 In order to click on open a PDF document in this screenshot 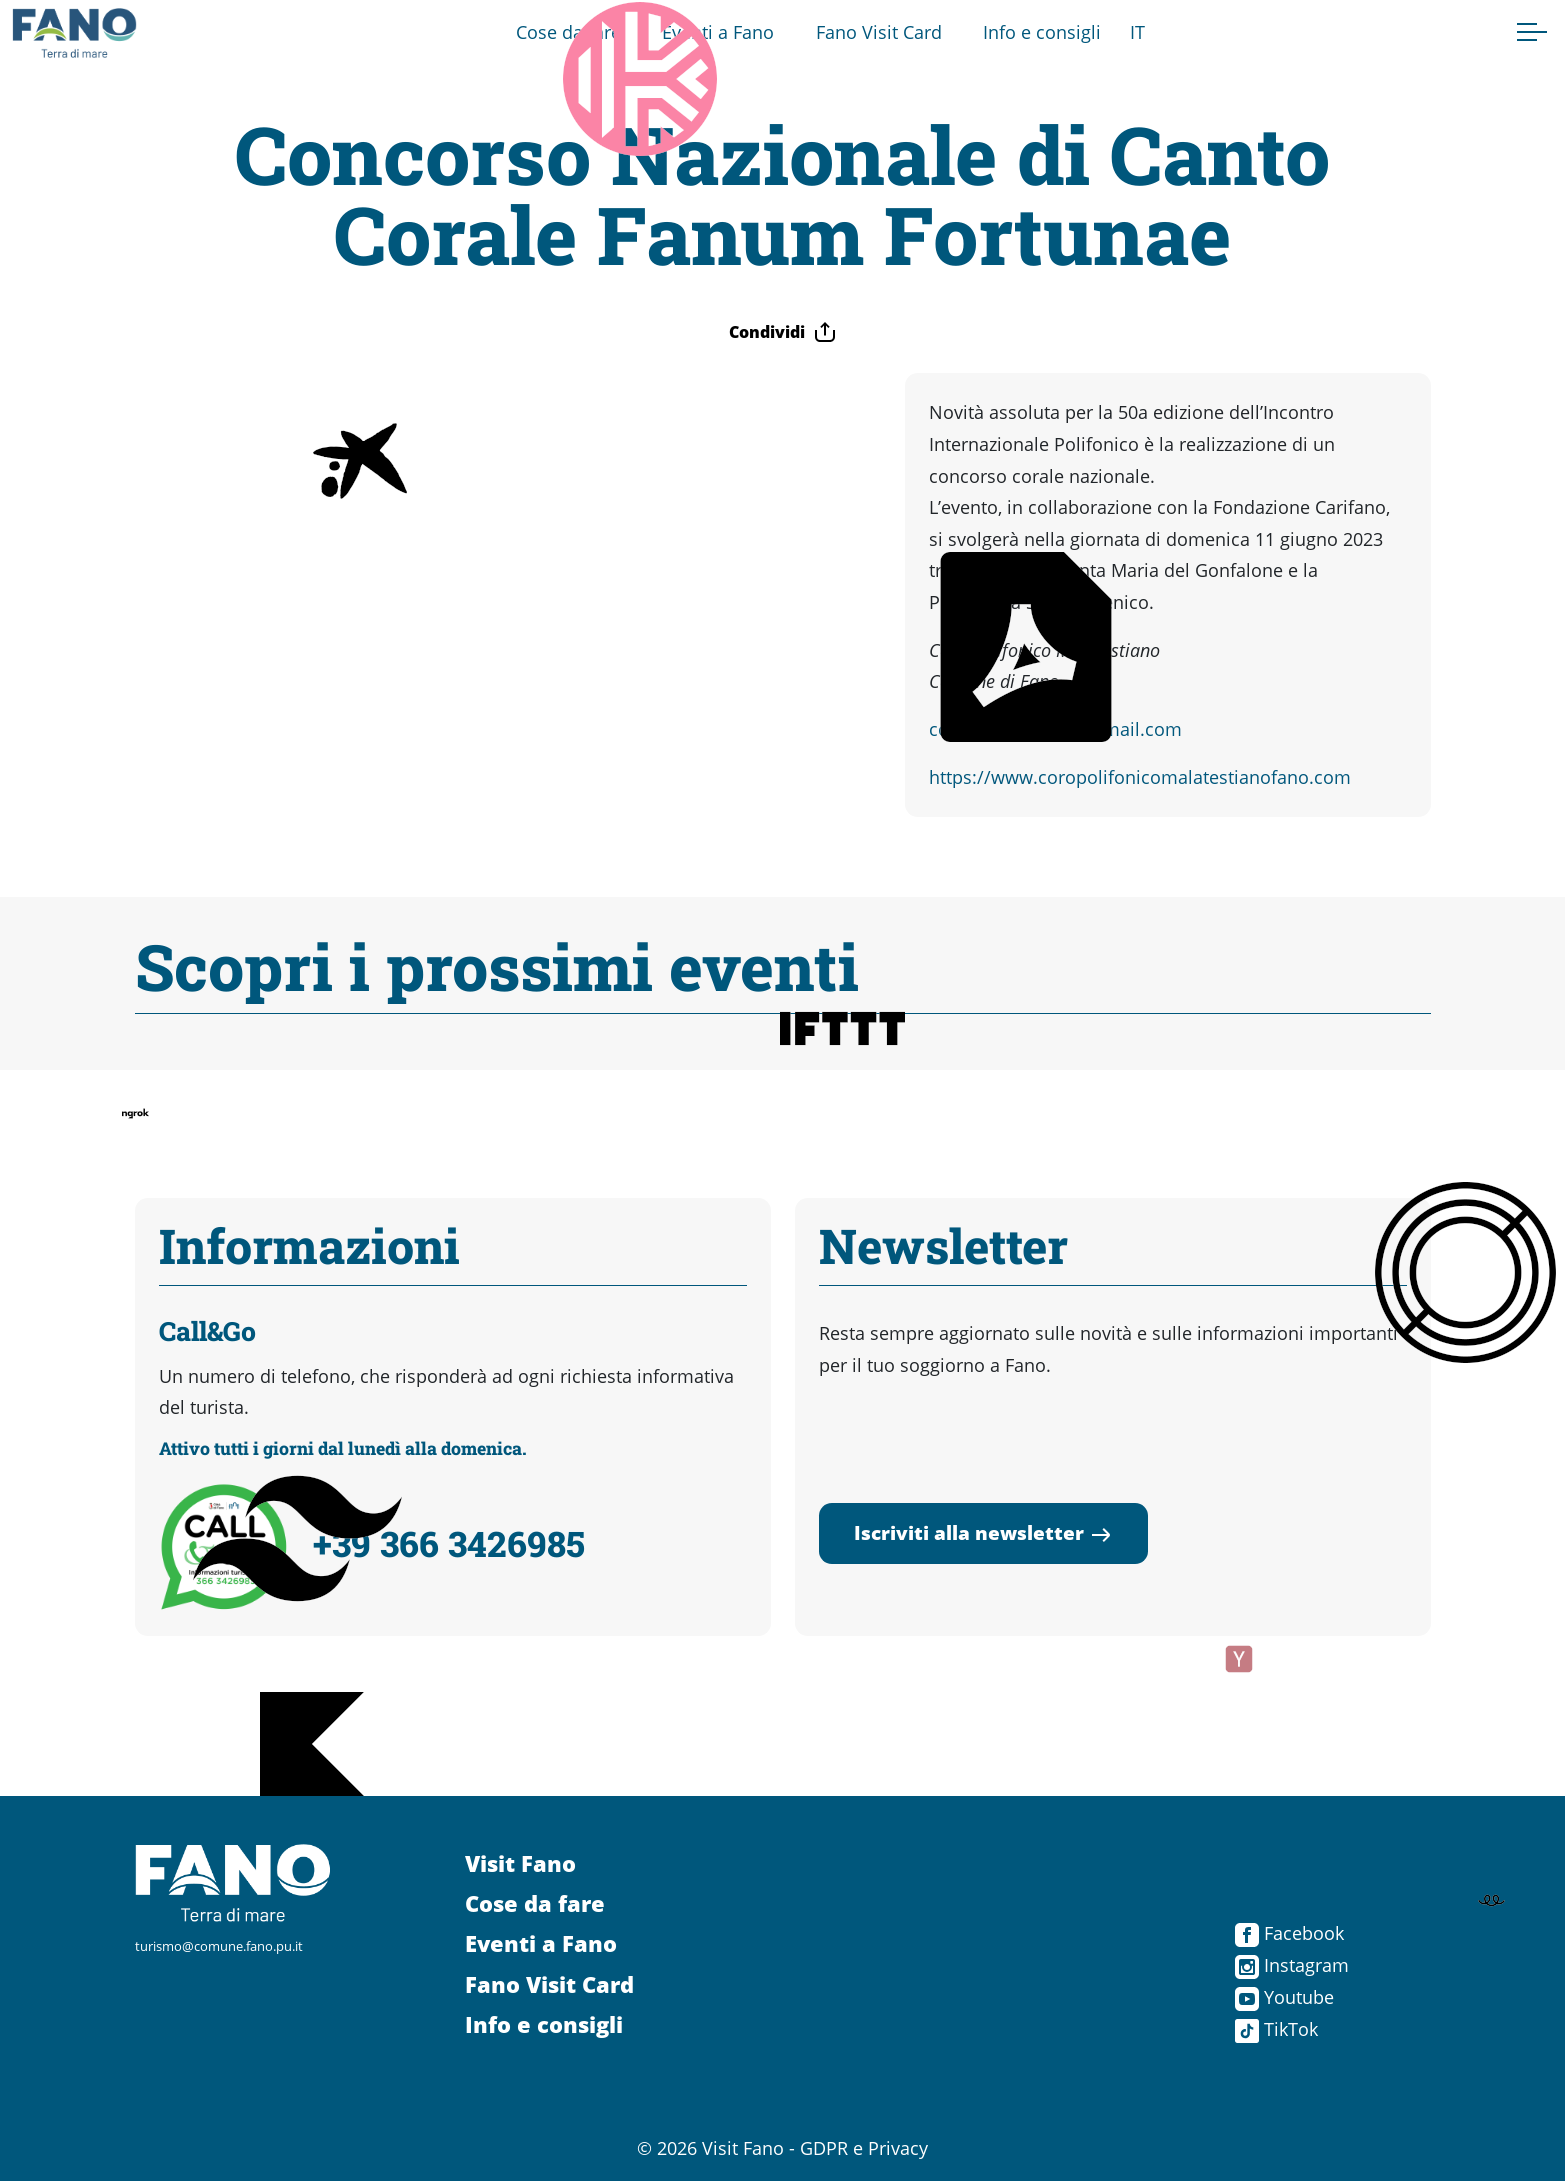, I will do `click(1026, 647)`.